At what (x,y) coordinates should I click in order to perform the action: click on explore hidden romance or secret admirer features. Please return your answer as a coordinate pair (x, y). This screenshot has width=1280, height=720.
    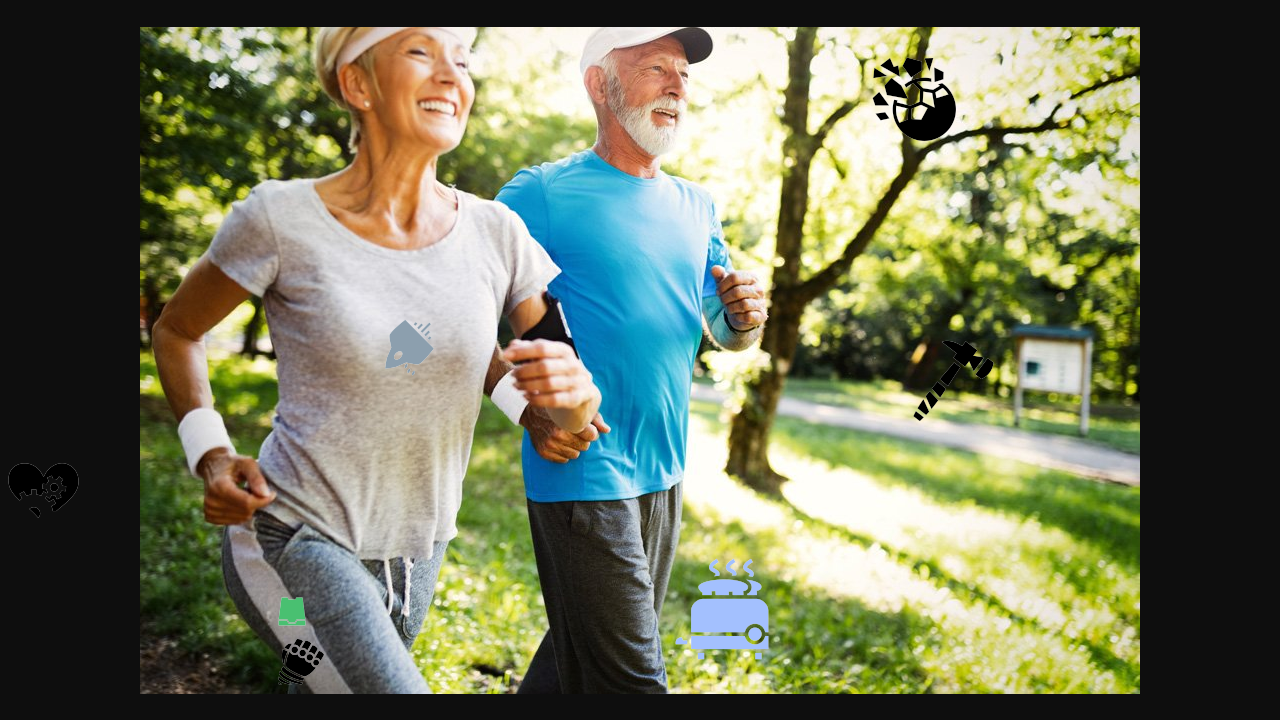
    Looking at the image, I should click on (43, 494).